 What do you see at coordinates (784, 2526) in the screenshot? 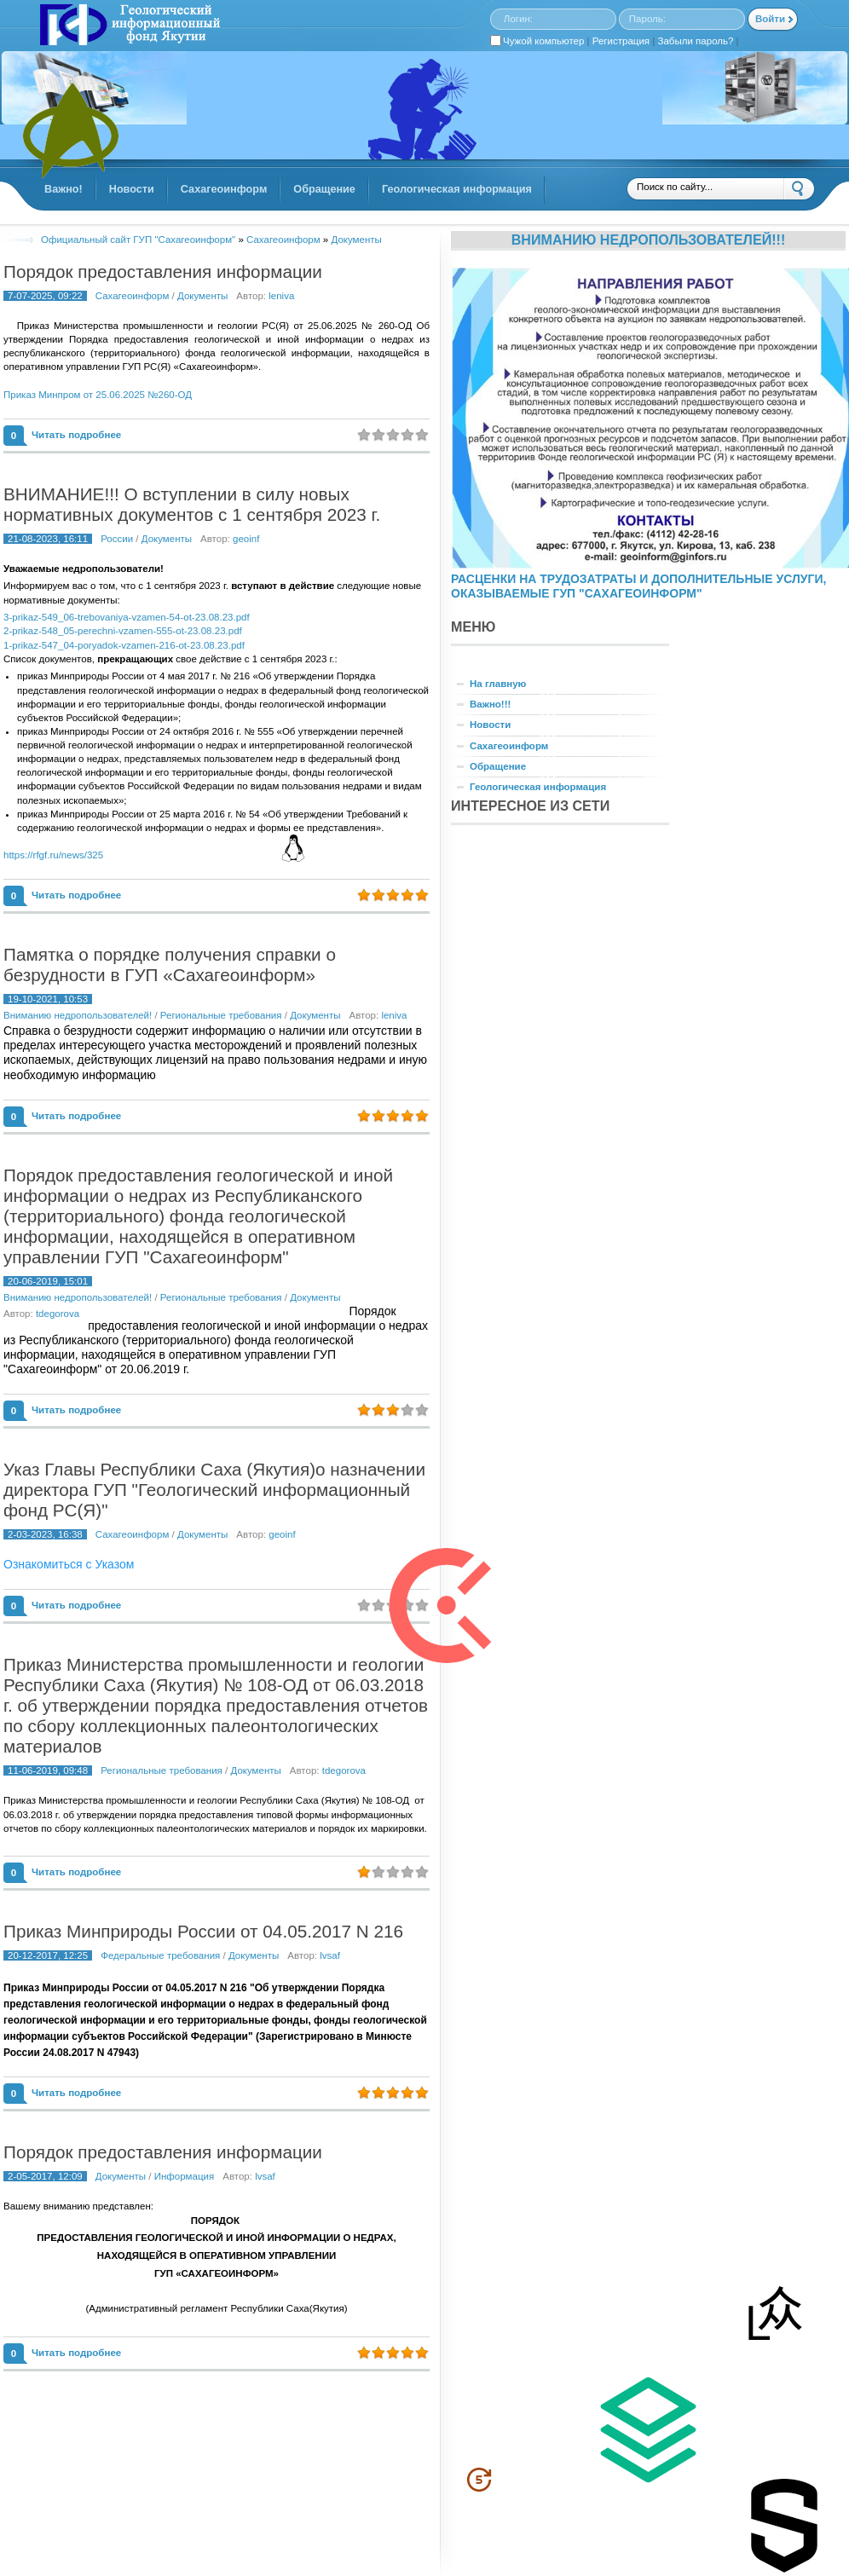
I see `symphony messaging platform logo` at bounding box center [784, 2526].